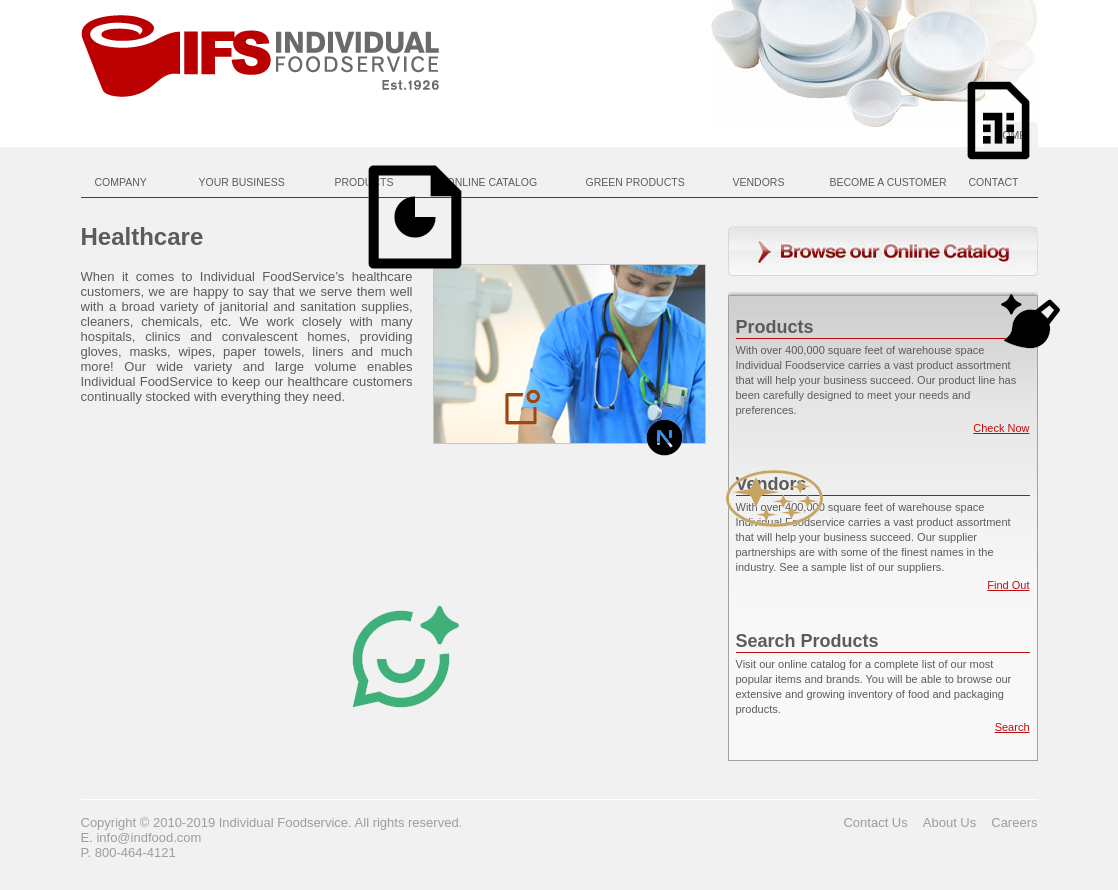 The image size is (1118, 890). What do you see at coordinates (521, 407) in the screenshot?
I see `indicates new notifications or alerts` at bounding box center [521, 407].